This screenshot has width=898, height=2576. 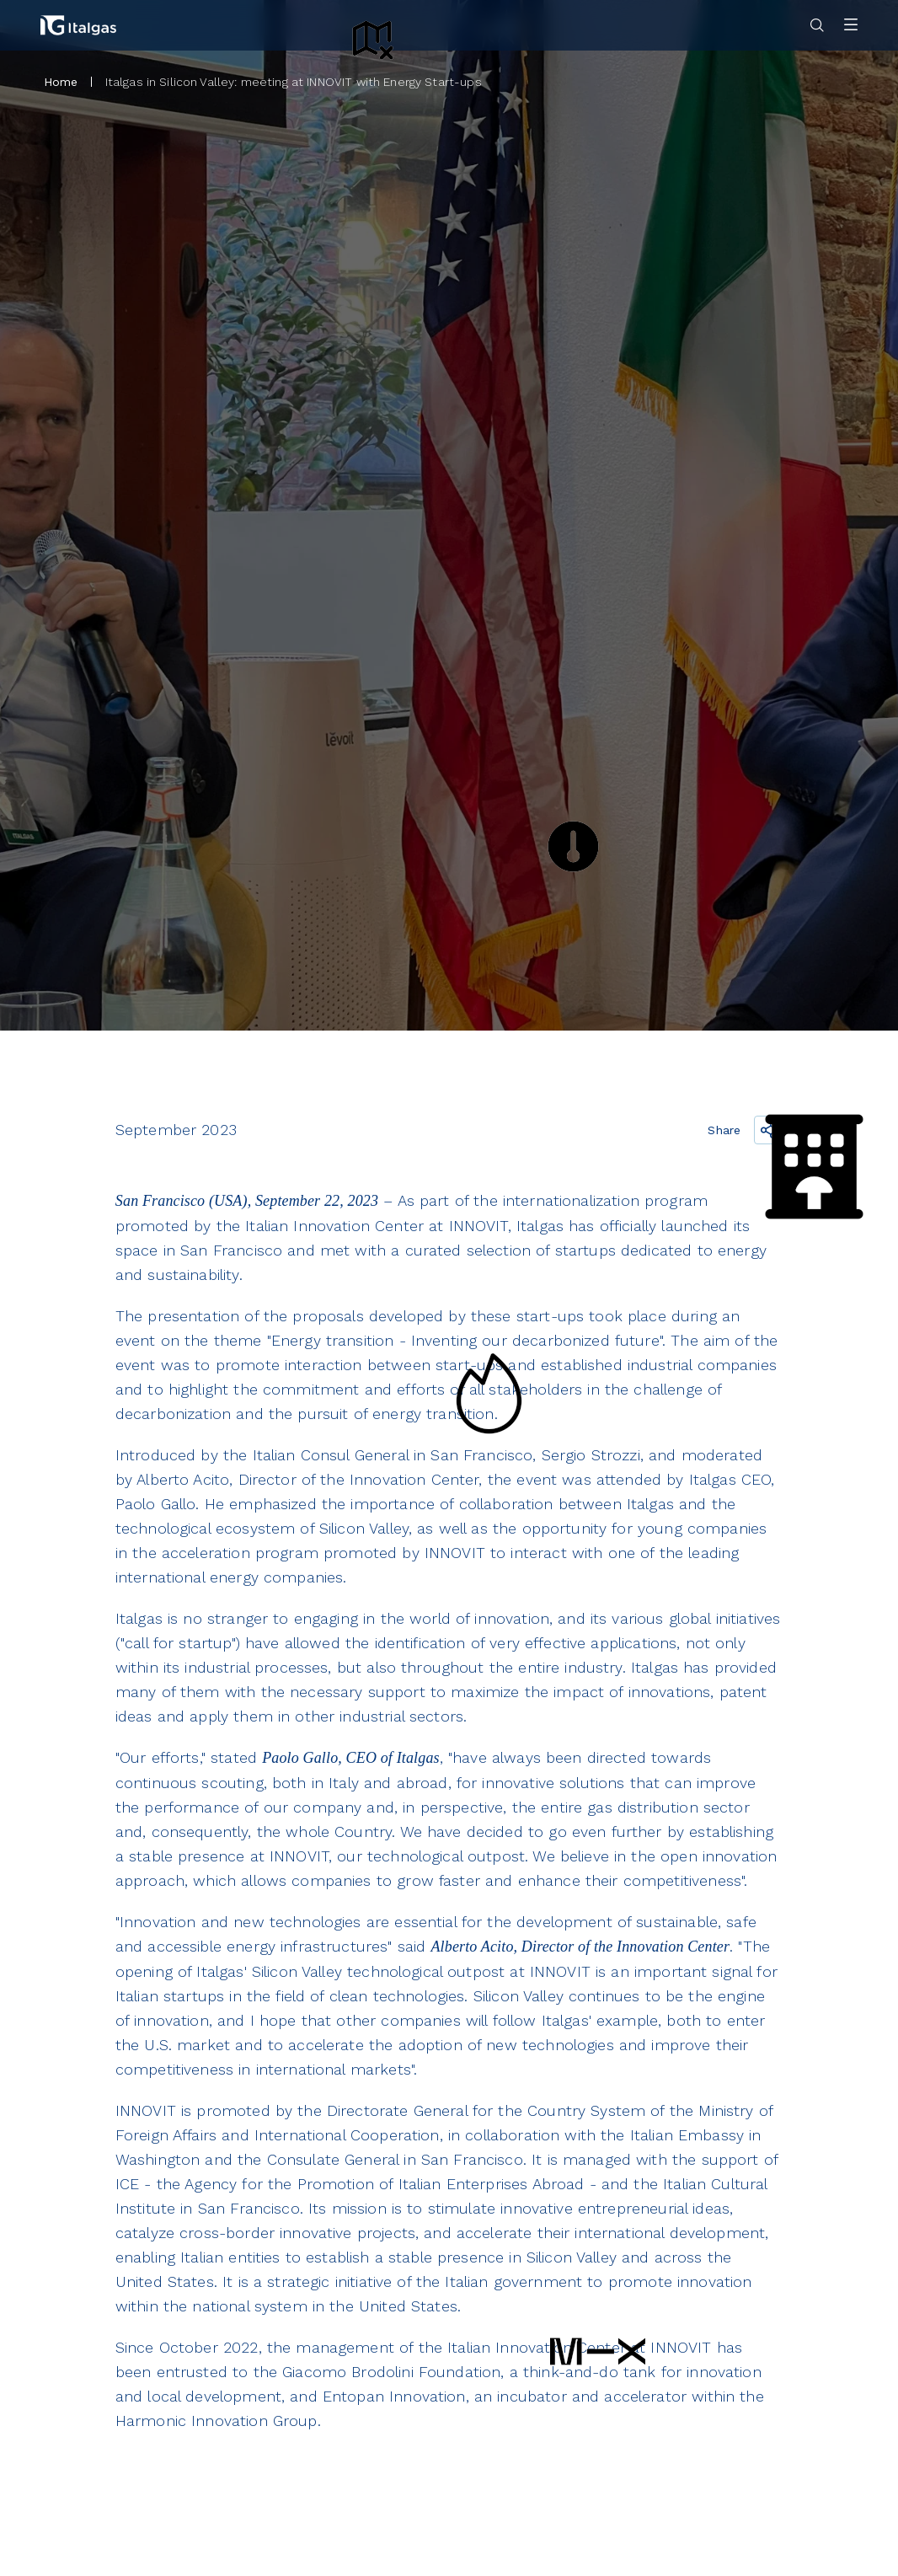 I want to click on find nearby hotels or accommodations, so click(x=814, y=1166).